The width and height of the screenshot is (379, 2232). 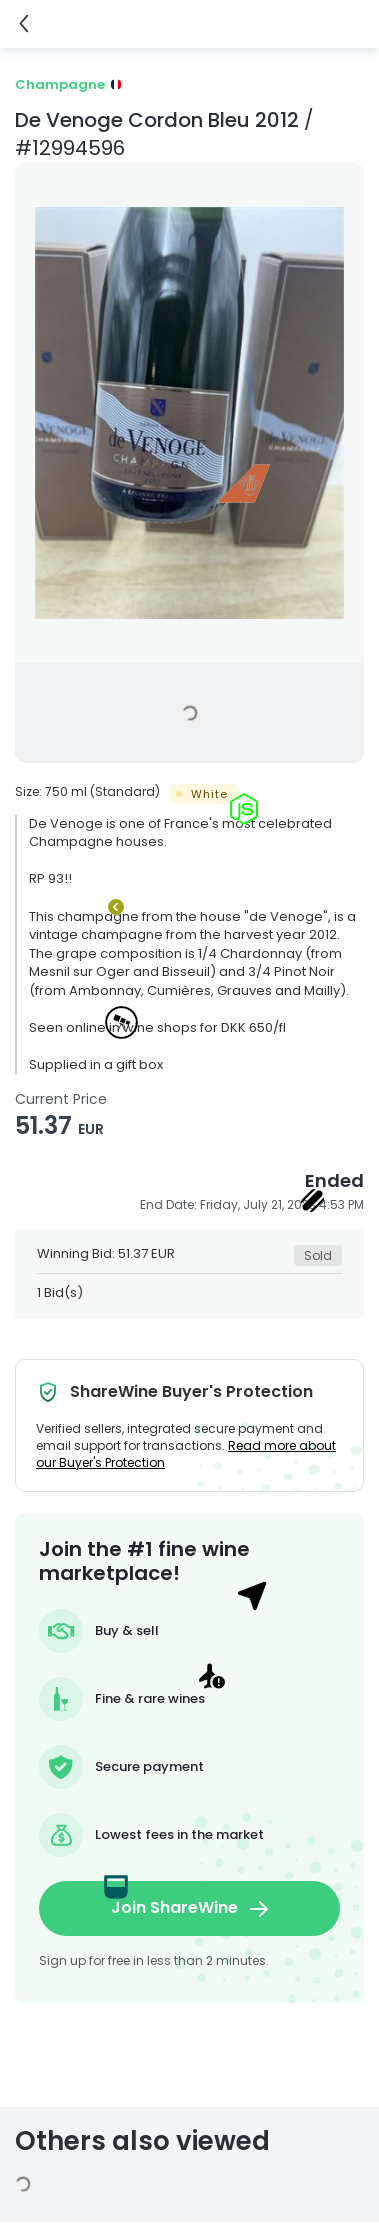 I want to click on flight alert or travel warning notification, so click(x=211, y=1676).